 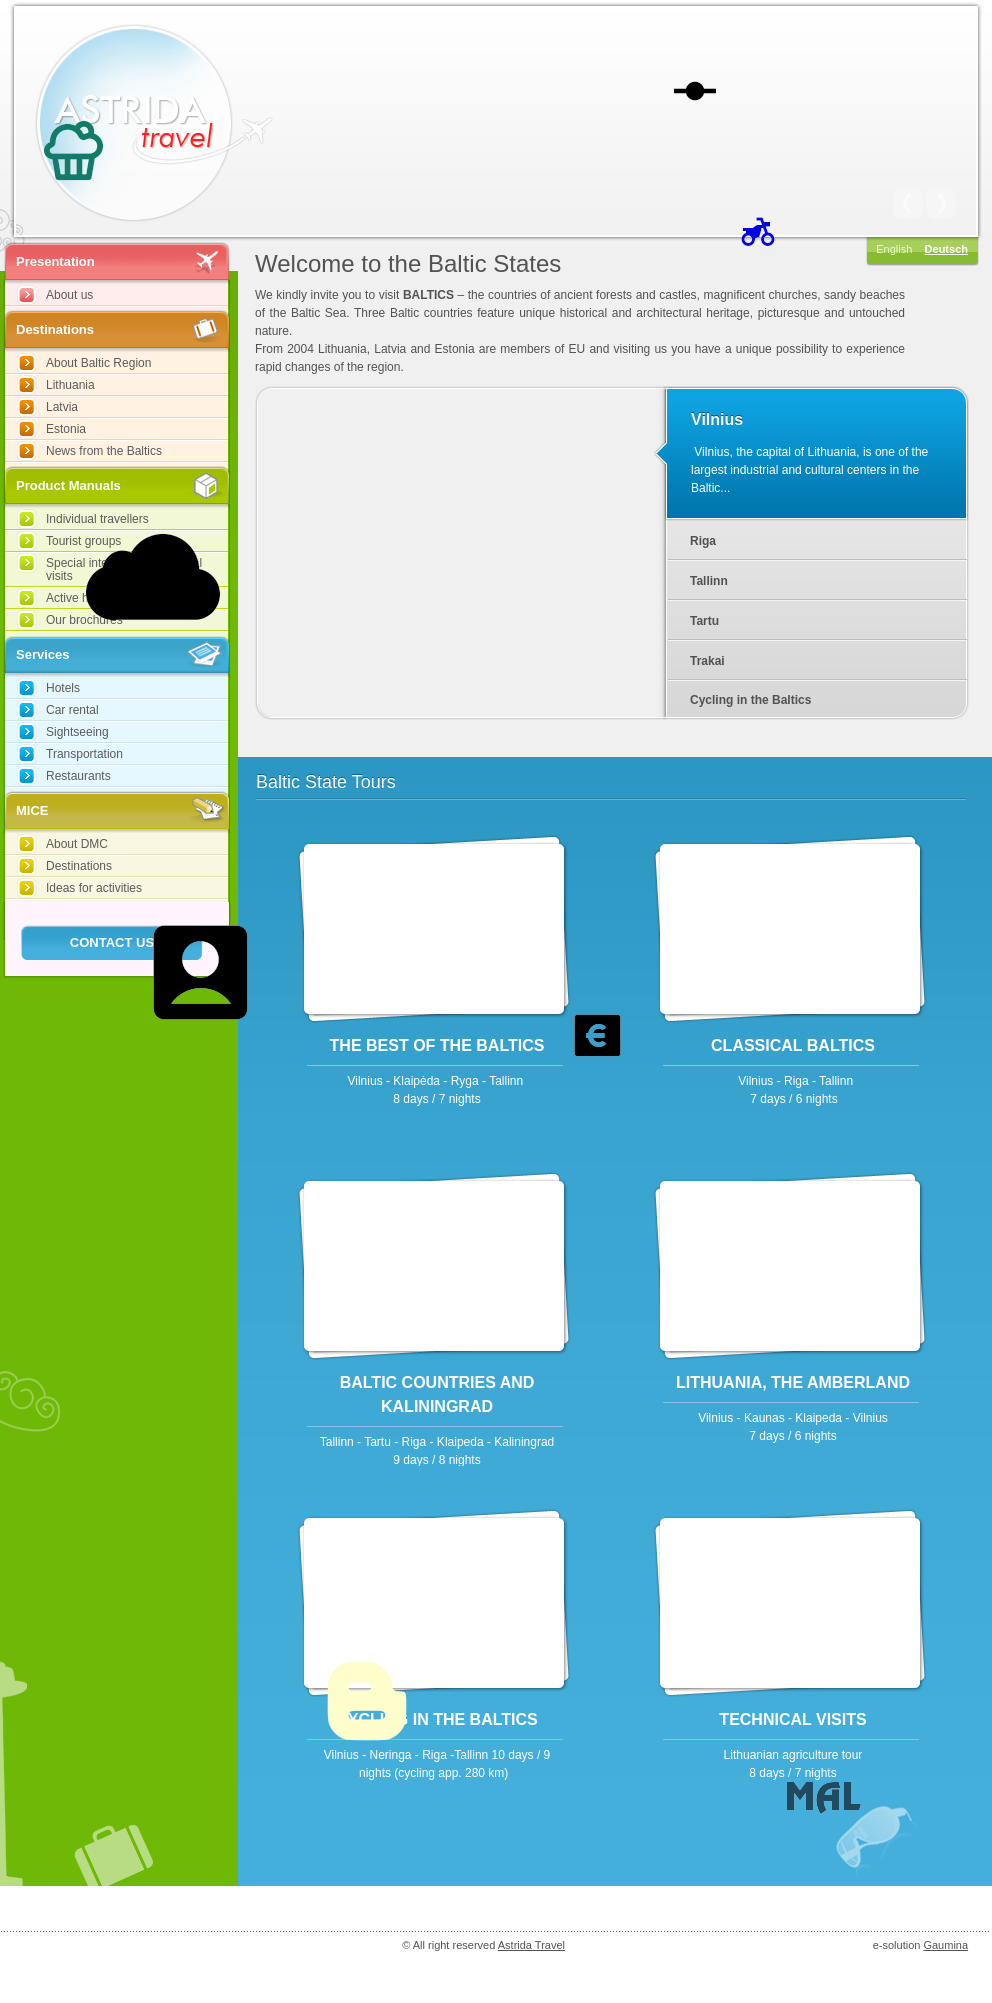 I want to click on indicates euro currency or payment option, so click(x=597, y=1035).